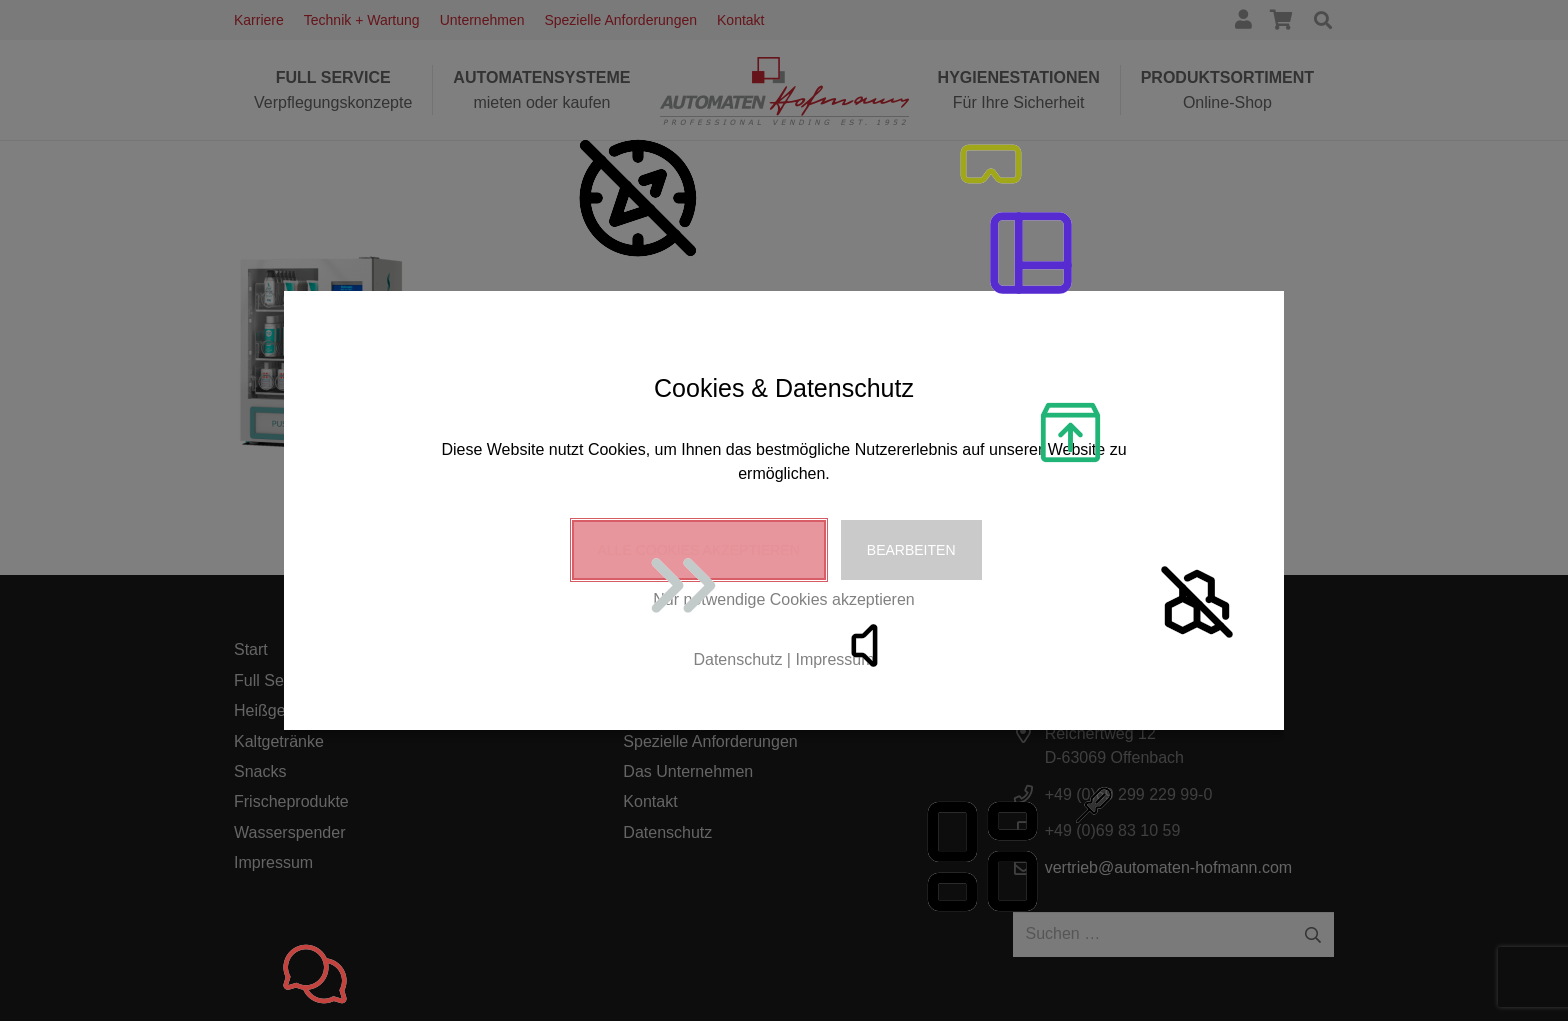 The height and width of the screenshot is (1021, 1568). I want to click on switch to left-bottom panel layout, so click(1031, 253).